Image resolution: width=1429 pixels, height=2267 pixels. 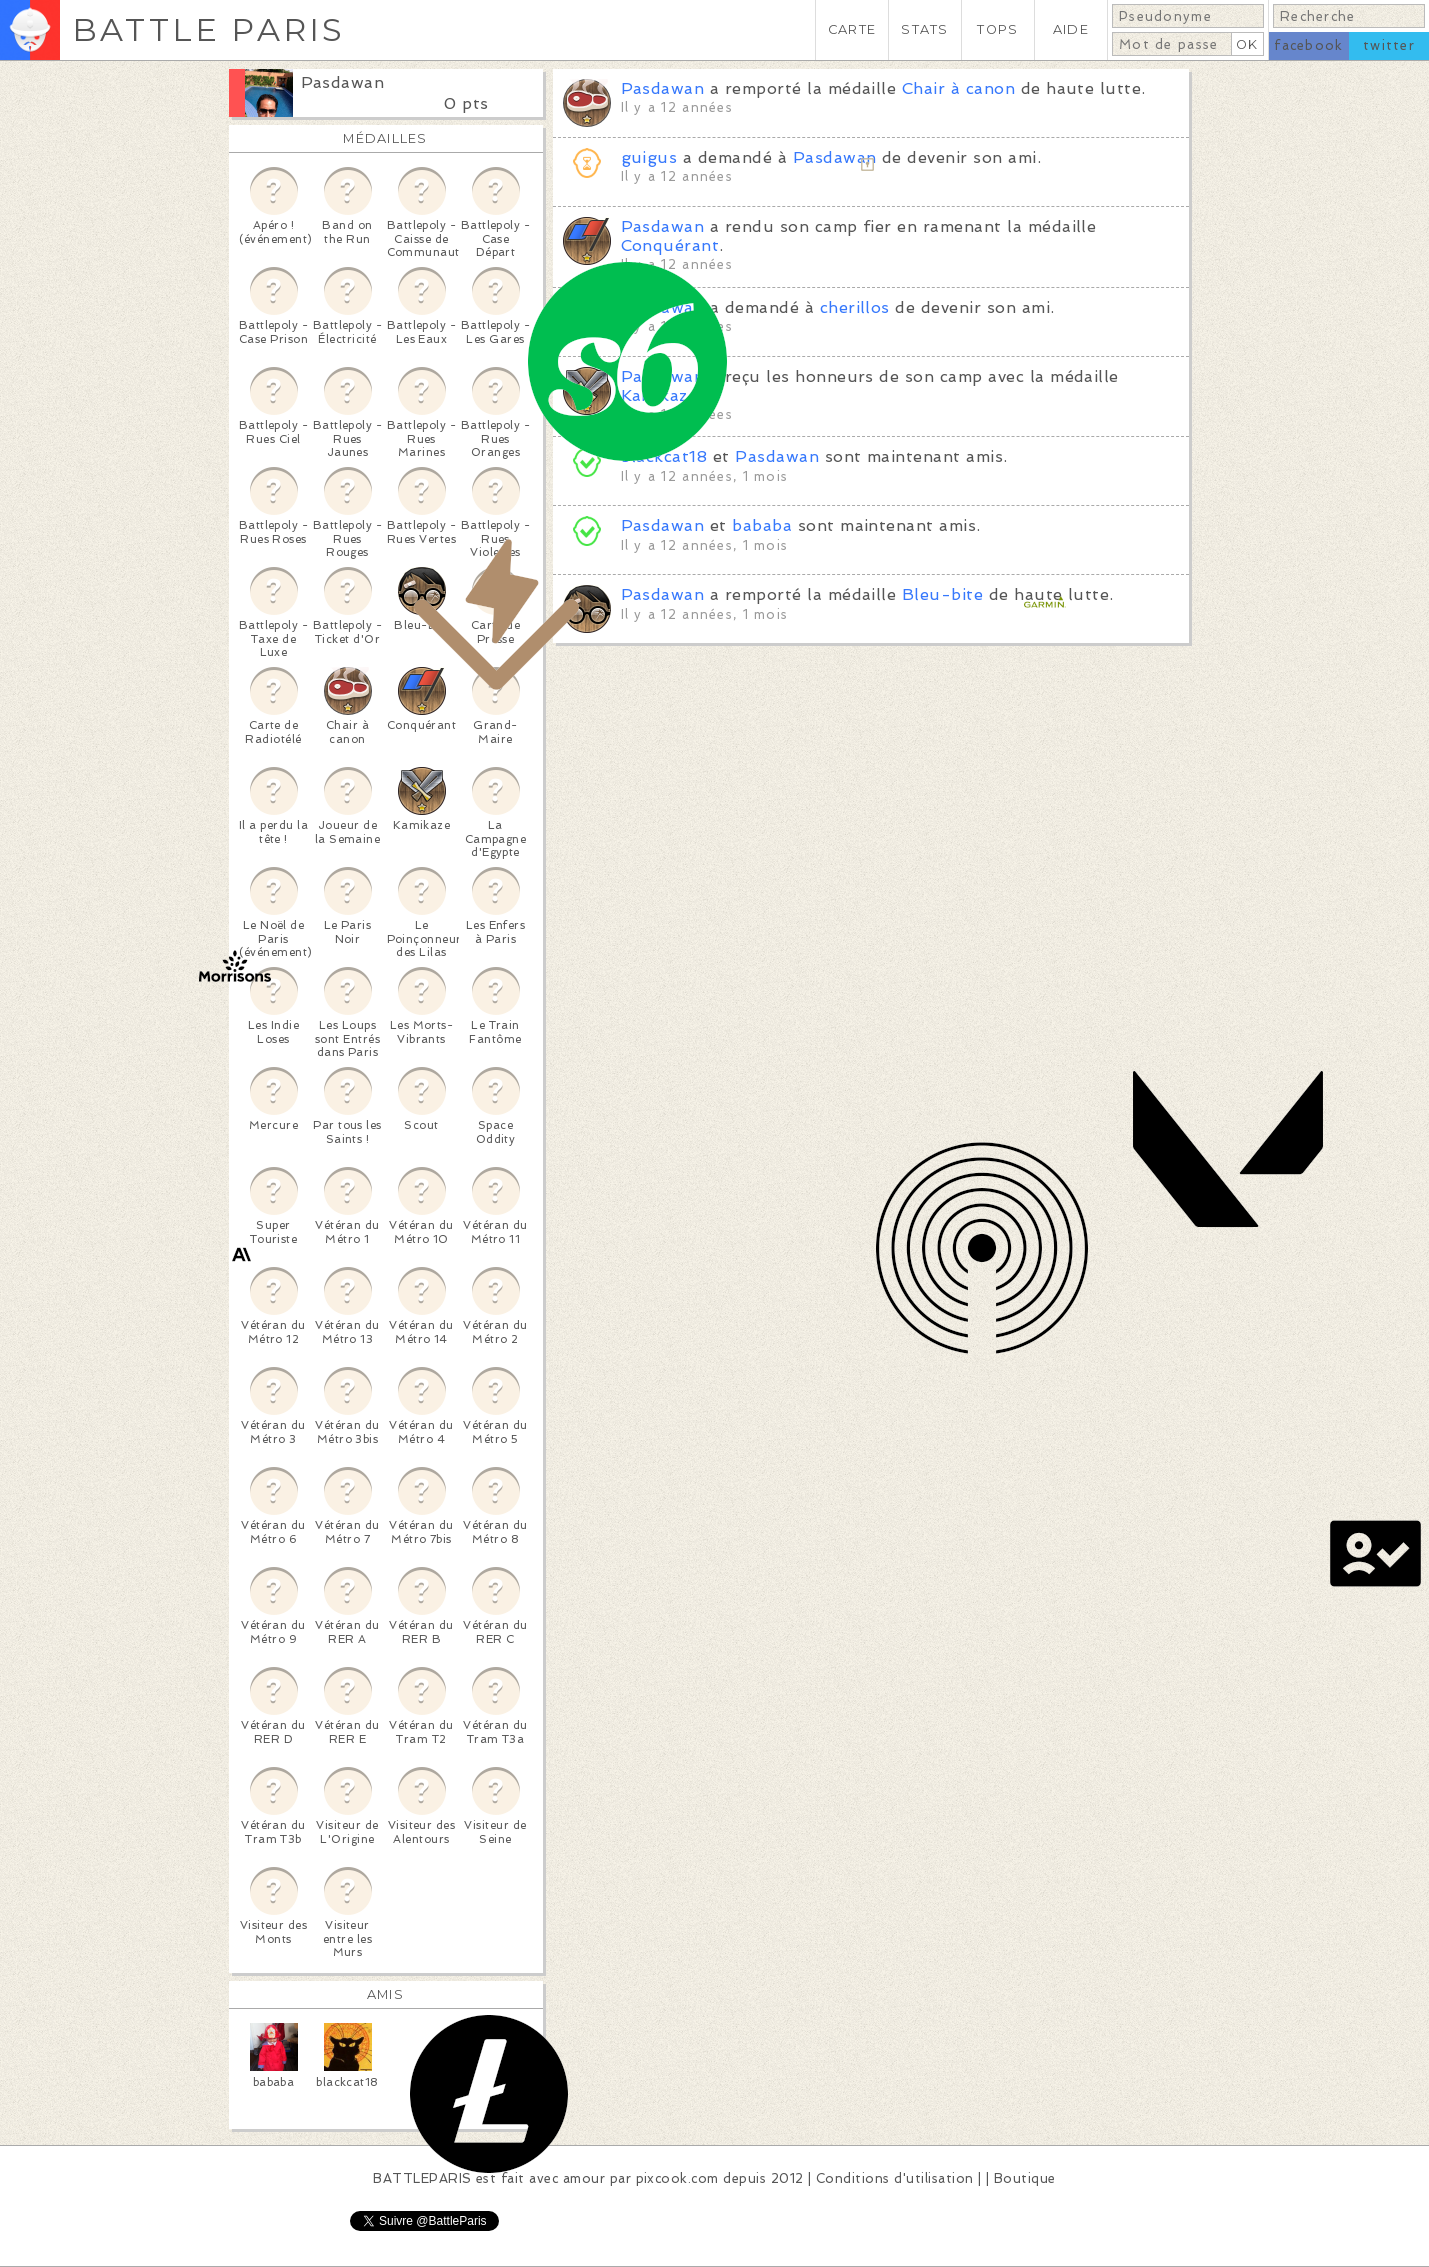 What do you see at coordinates (867, 164) in the screenshot?
I see `access door lock or security settings` at bounding box center [867, 164].